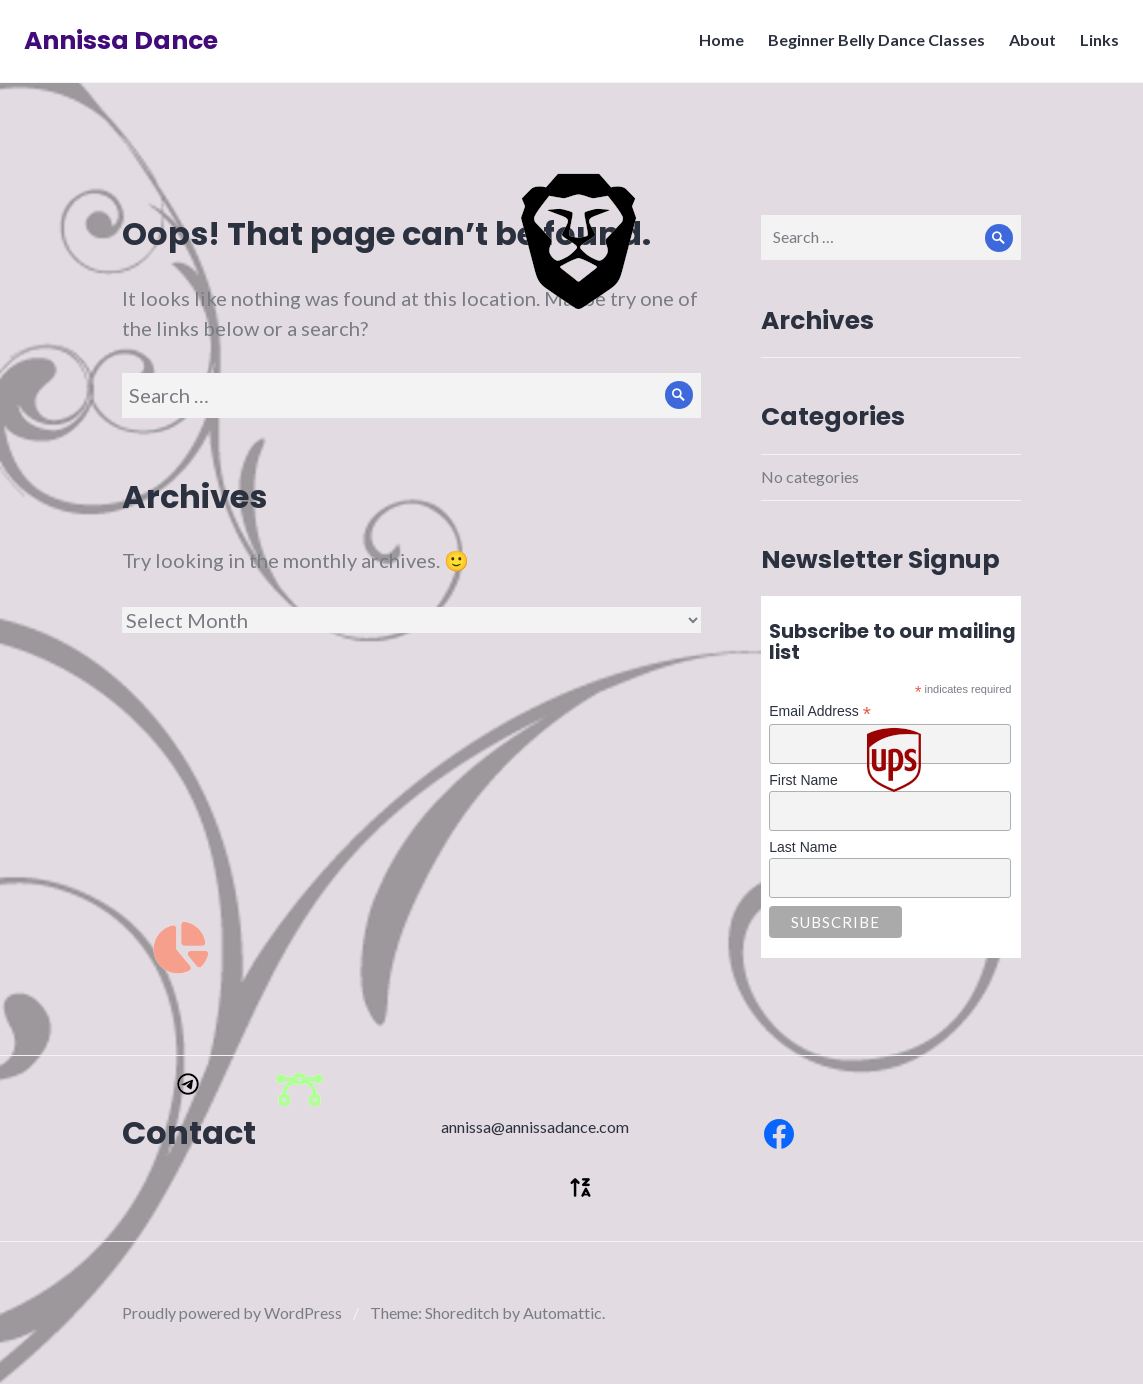 The image size is (1143, 1384). Describe the element at coordinates (580, 1187) in the screenshot. I see `sort items alphabetically from Z to A` at that location.